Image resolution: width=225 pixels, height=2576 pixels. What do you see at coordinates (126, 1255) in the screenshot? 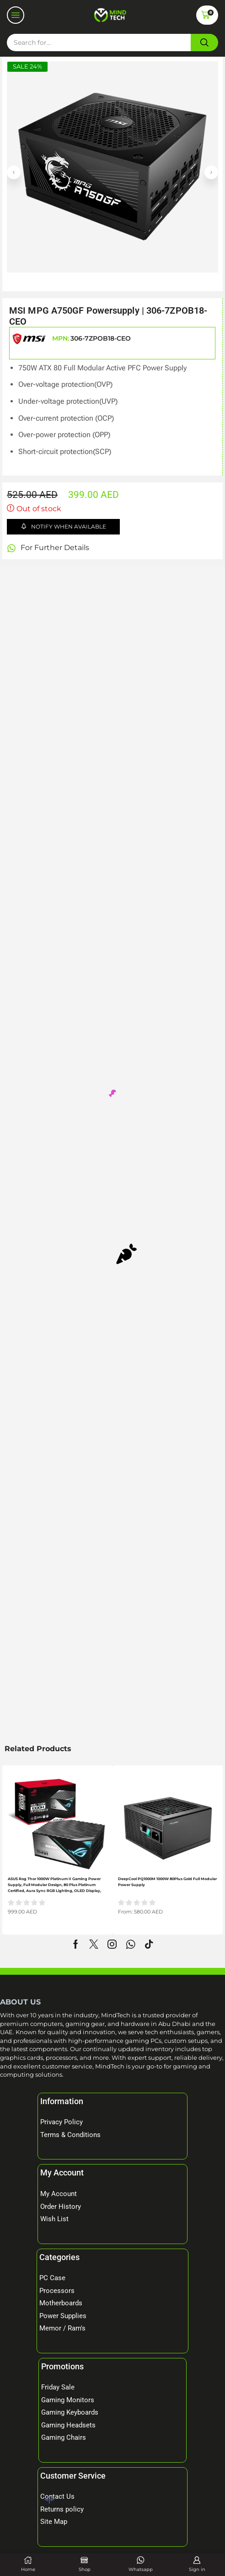
I see `browse vegetable or produce category` at bounding box center [126, 1255].